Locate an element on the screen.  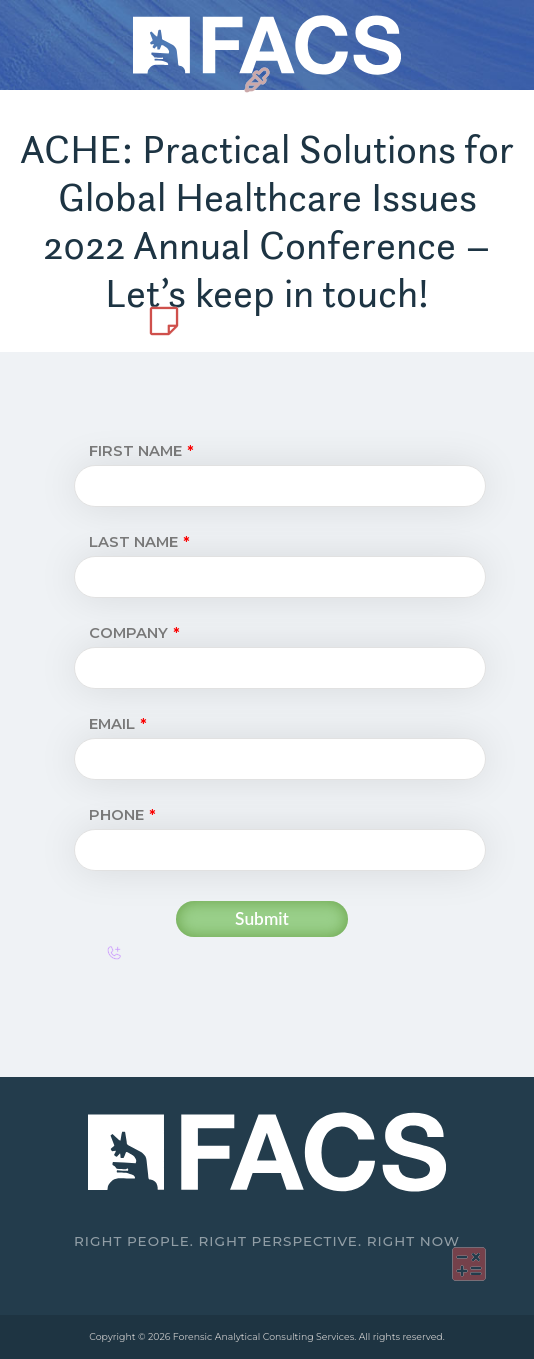
open calculator or math tools is located at coordinates (469, 1264).